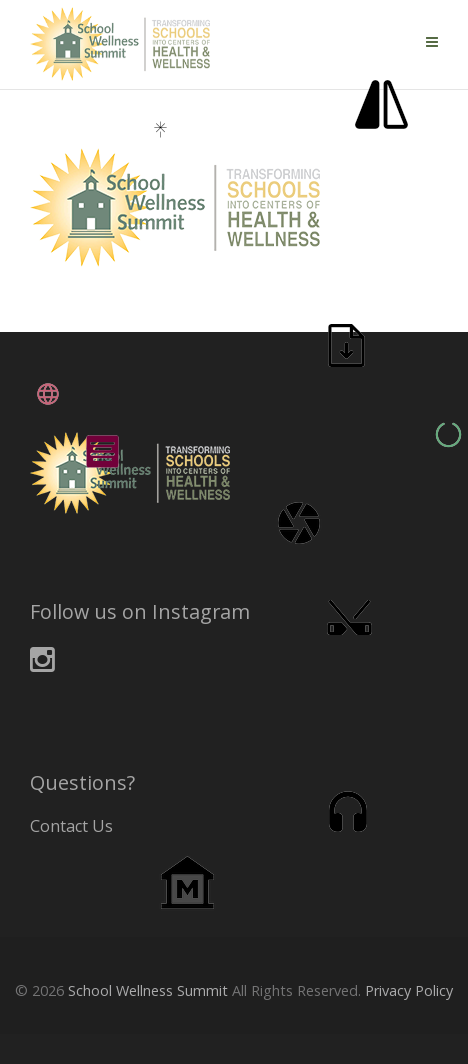  I want to click on download file, so click(346, 345).